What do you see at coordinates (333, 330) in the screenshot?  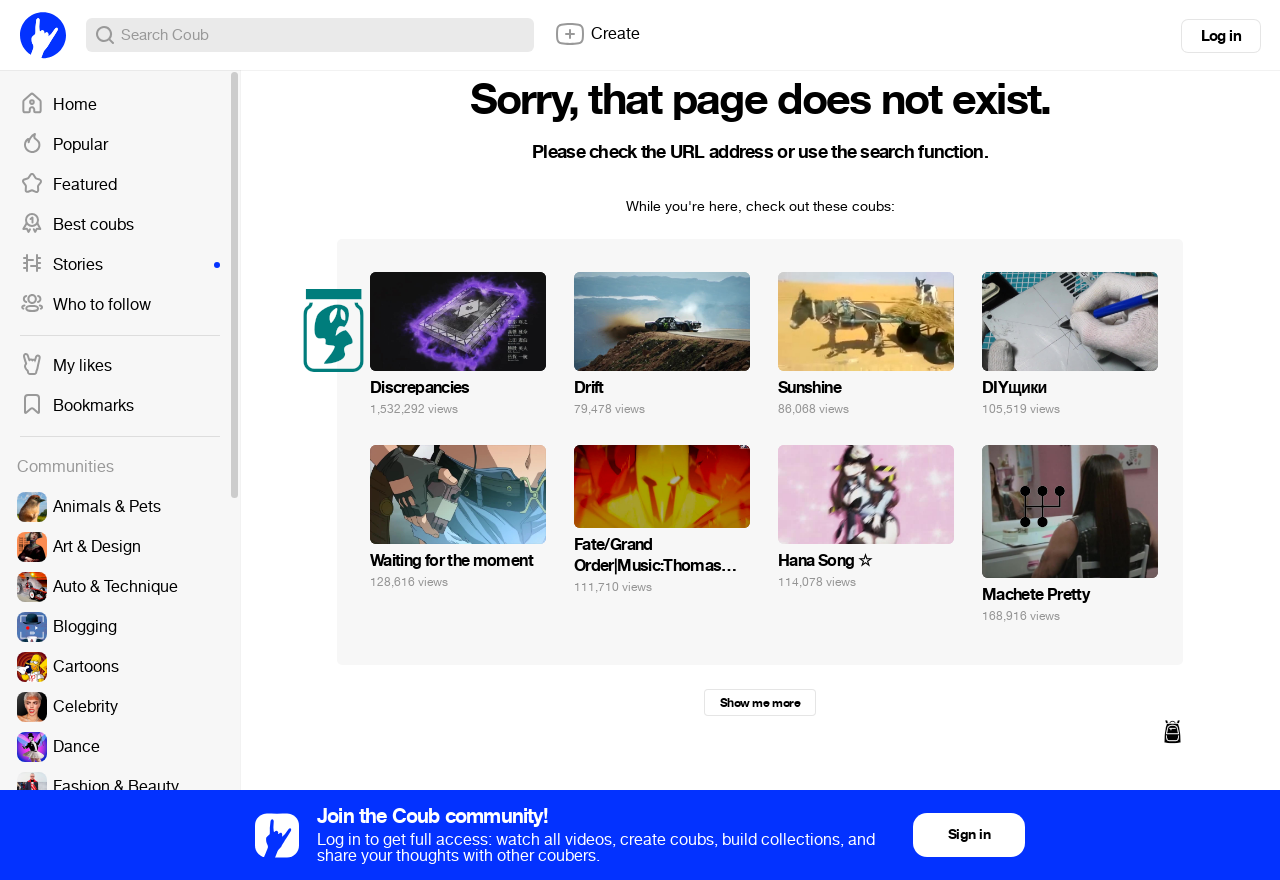 I see `collect or capture a shadow creature` at bounding box center [333, 330].